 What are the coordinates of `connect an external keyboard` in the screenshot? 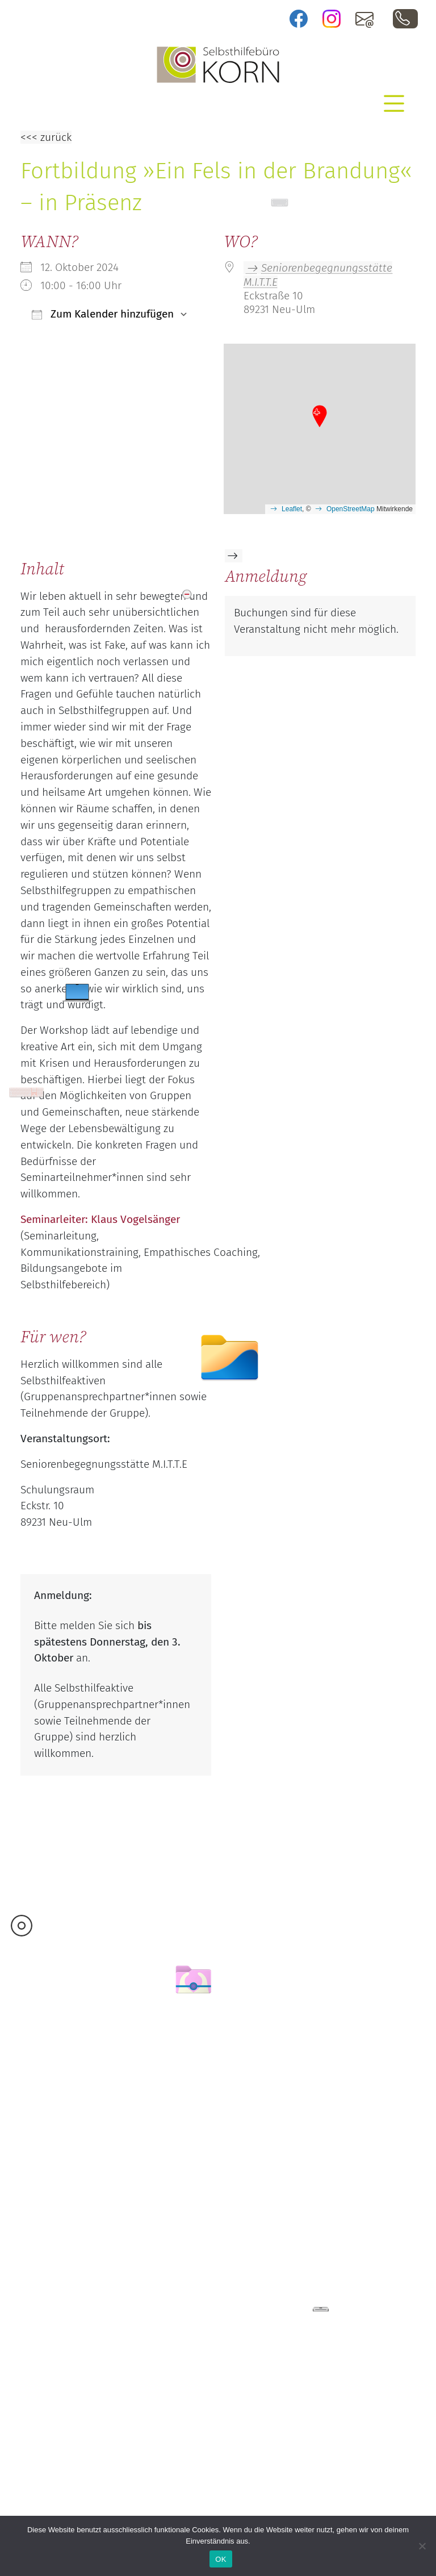 It's located at (279, 202).